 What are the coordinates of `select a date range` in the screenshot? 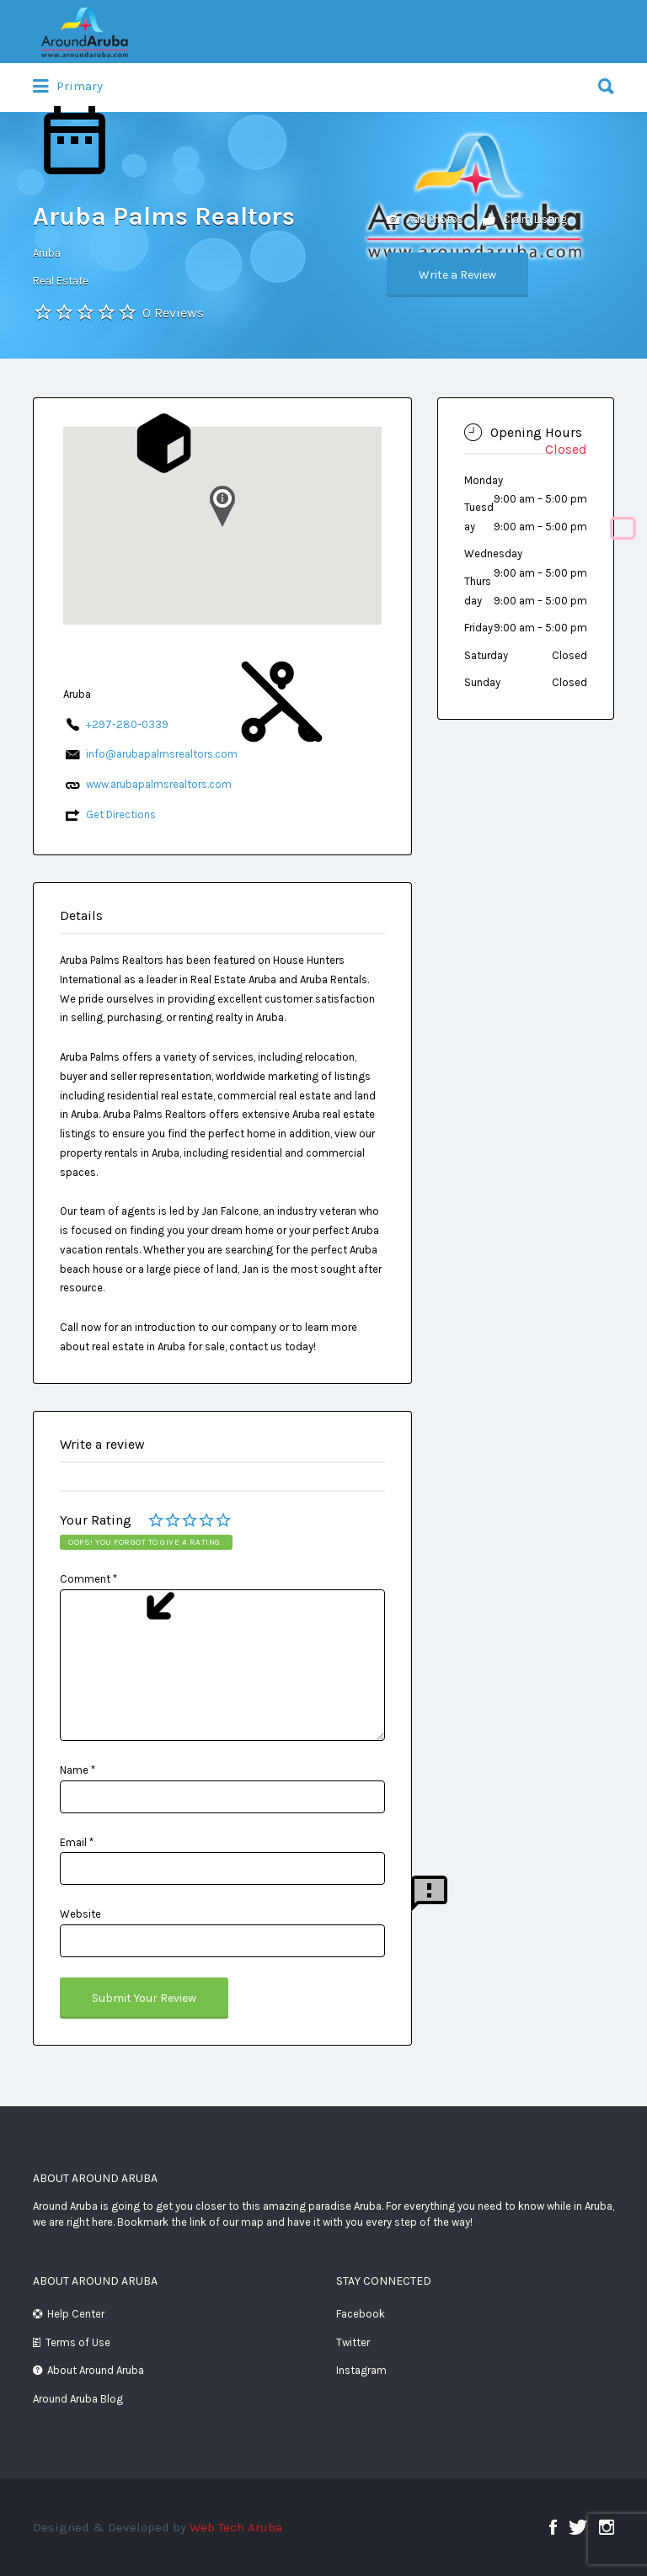 It's located at (74, 140).